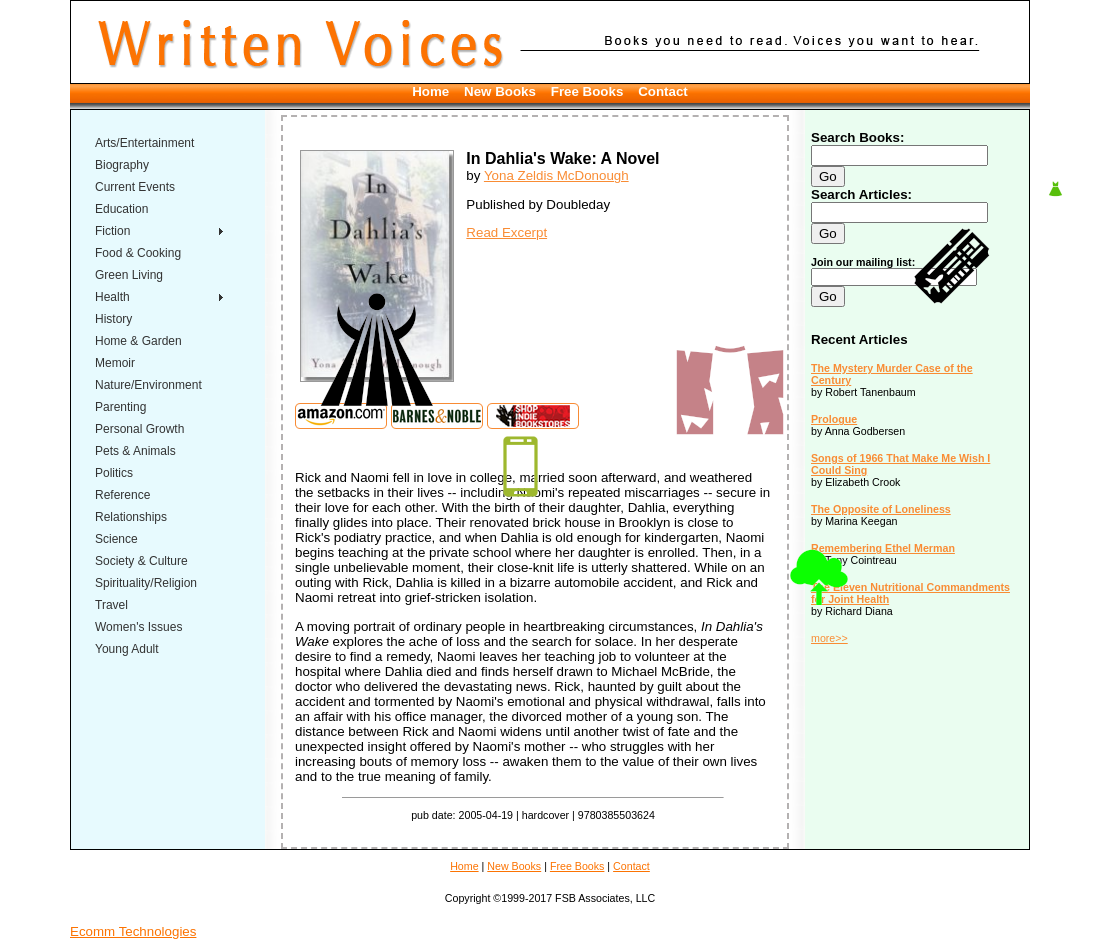 This screenshot has height=949, width=1100. Describe the element at coordinates (377, 349) in the screenshot. I see `access space exploration or interstellar travel features` at that location.